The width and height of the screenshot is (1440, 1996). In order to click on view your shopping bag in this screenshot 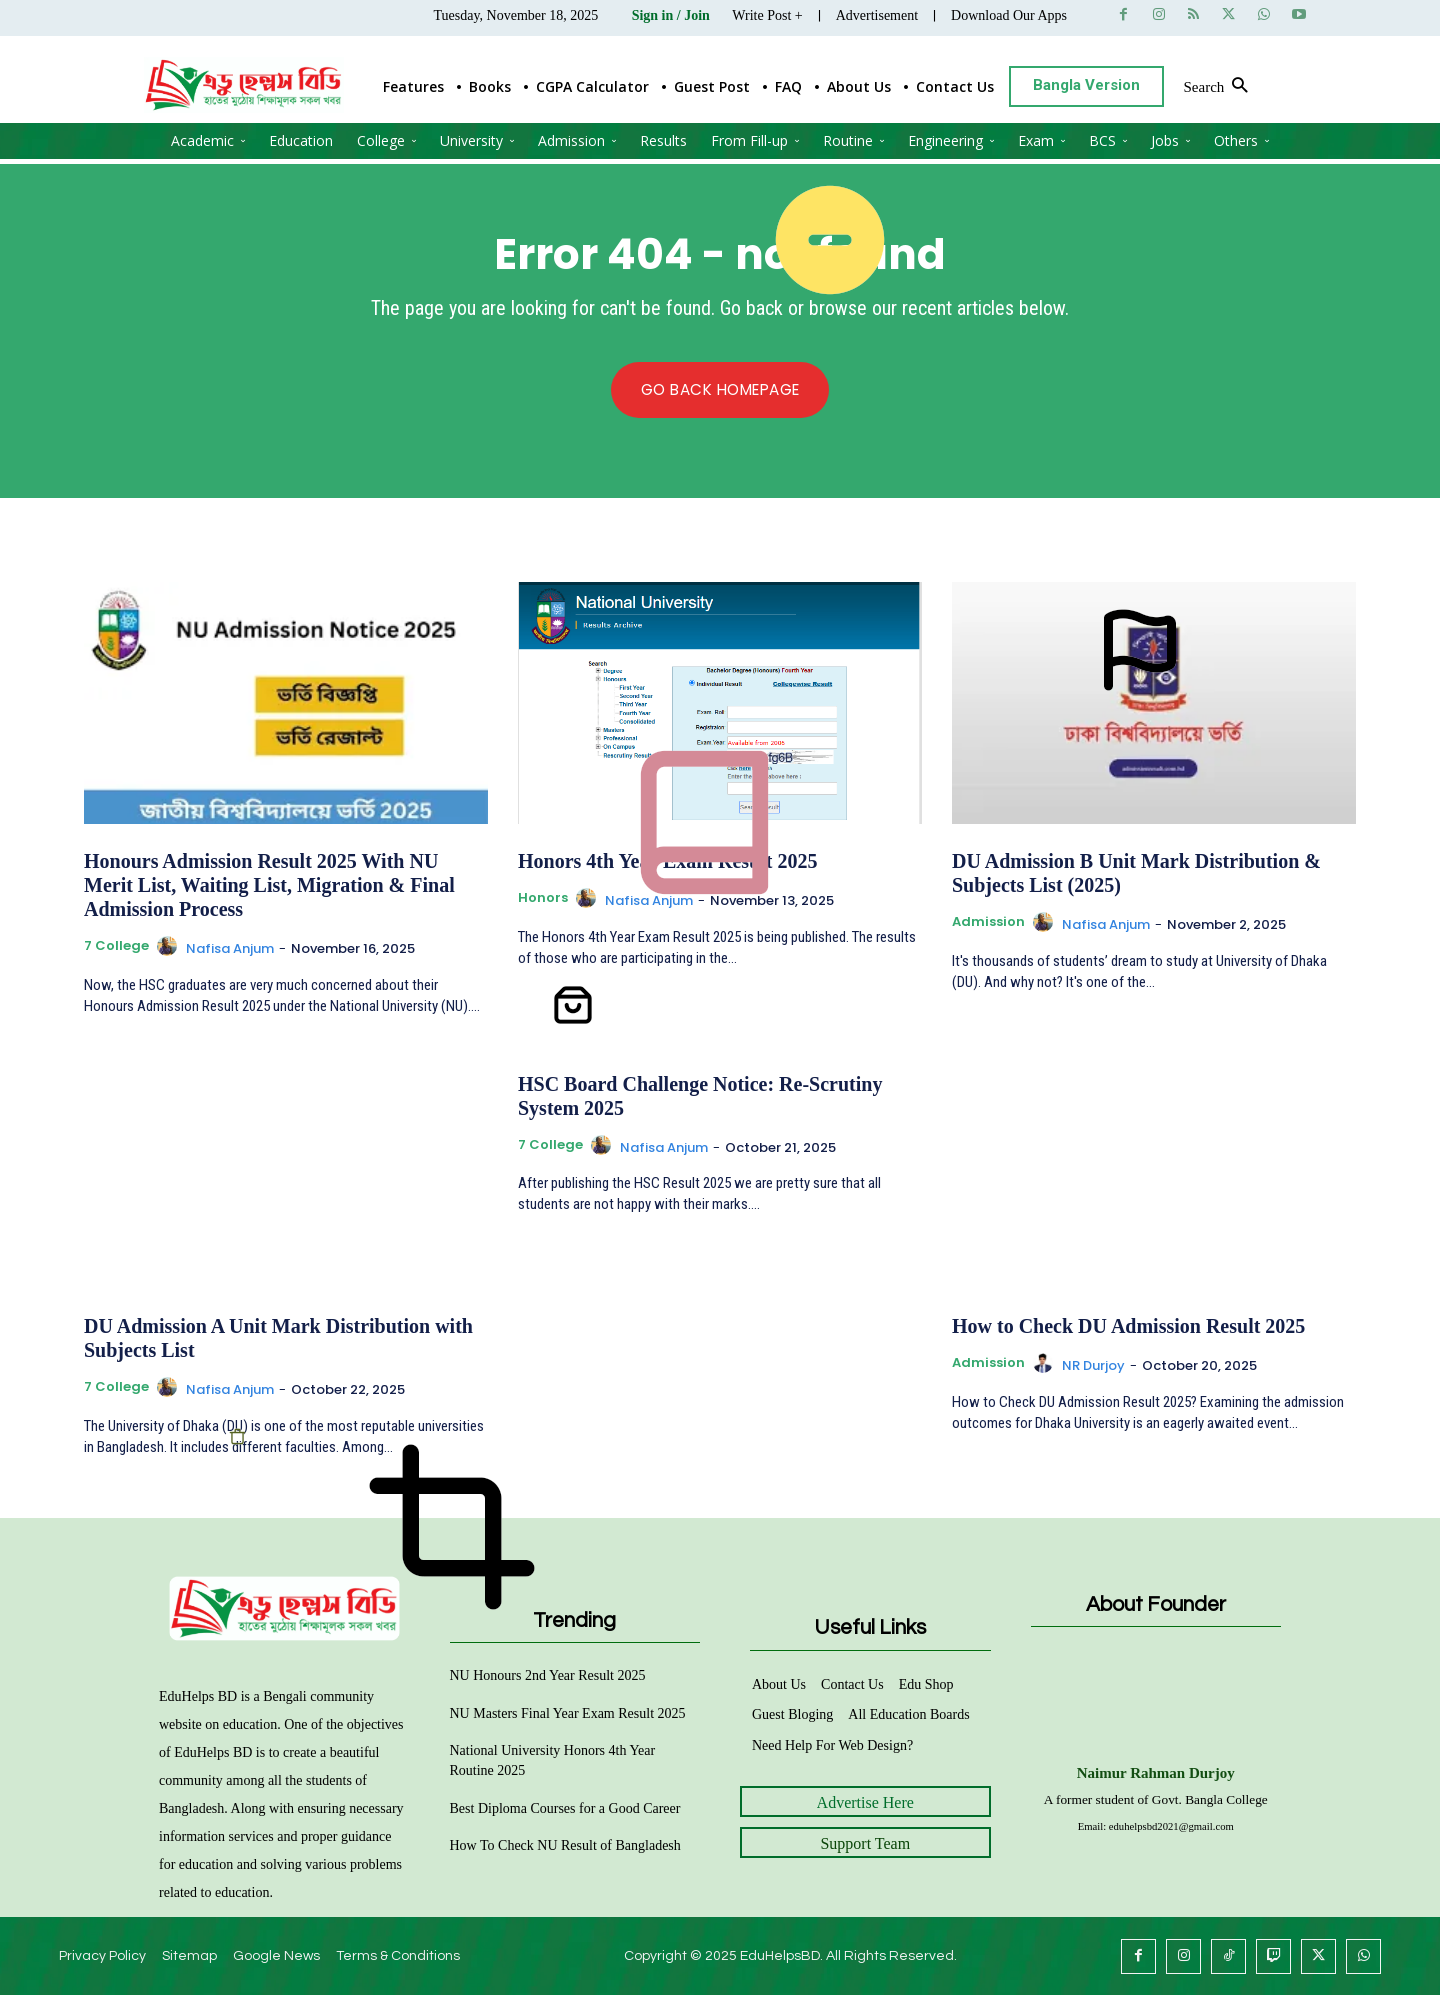, I will do `click(573, 1005)`.